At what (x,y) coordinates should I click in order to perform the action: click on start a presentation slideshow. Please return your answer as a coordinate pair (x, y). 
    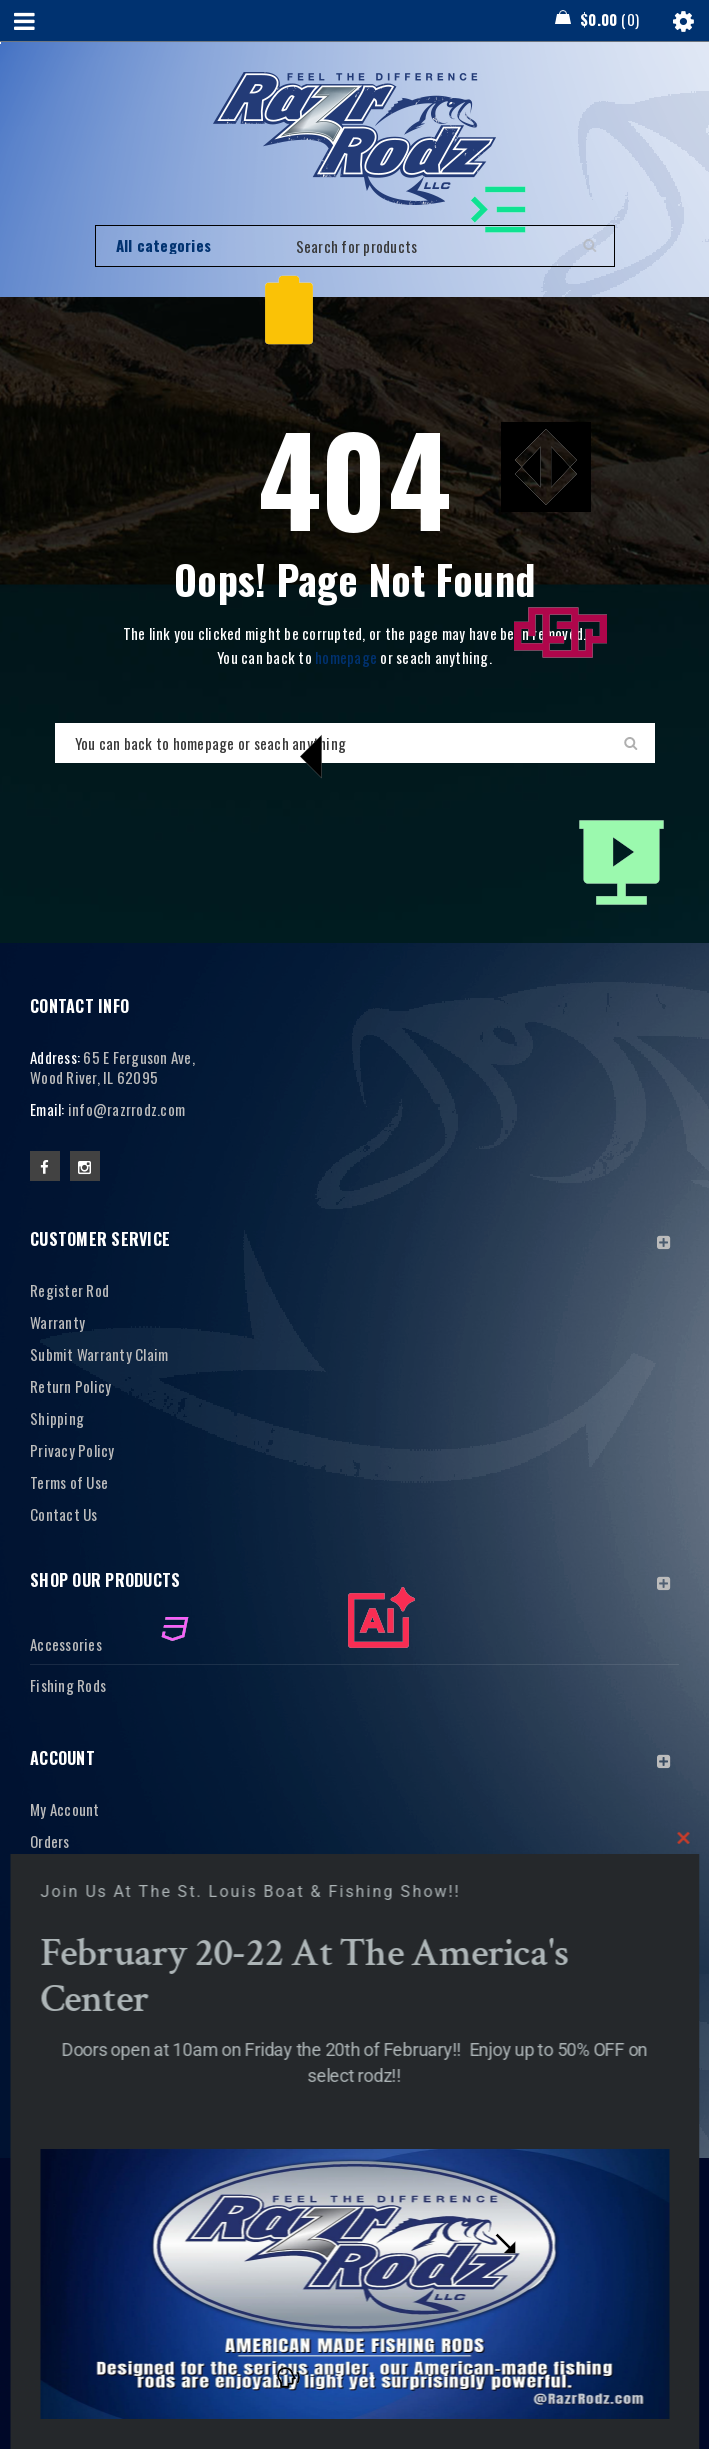
    Looking at the image, I should click on (621, 862).